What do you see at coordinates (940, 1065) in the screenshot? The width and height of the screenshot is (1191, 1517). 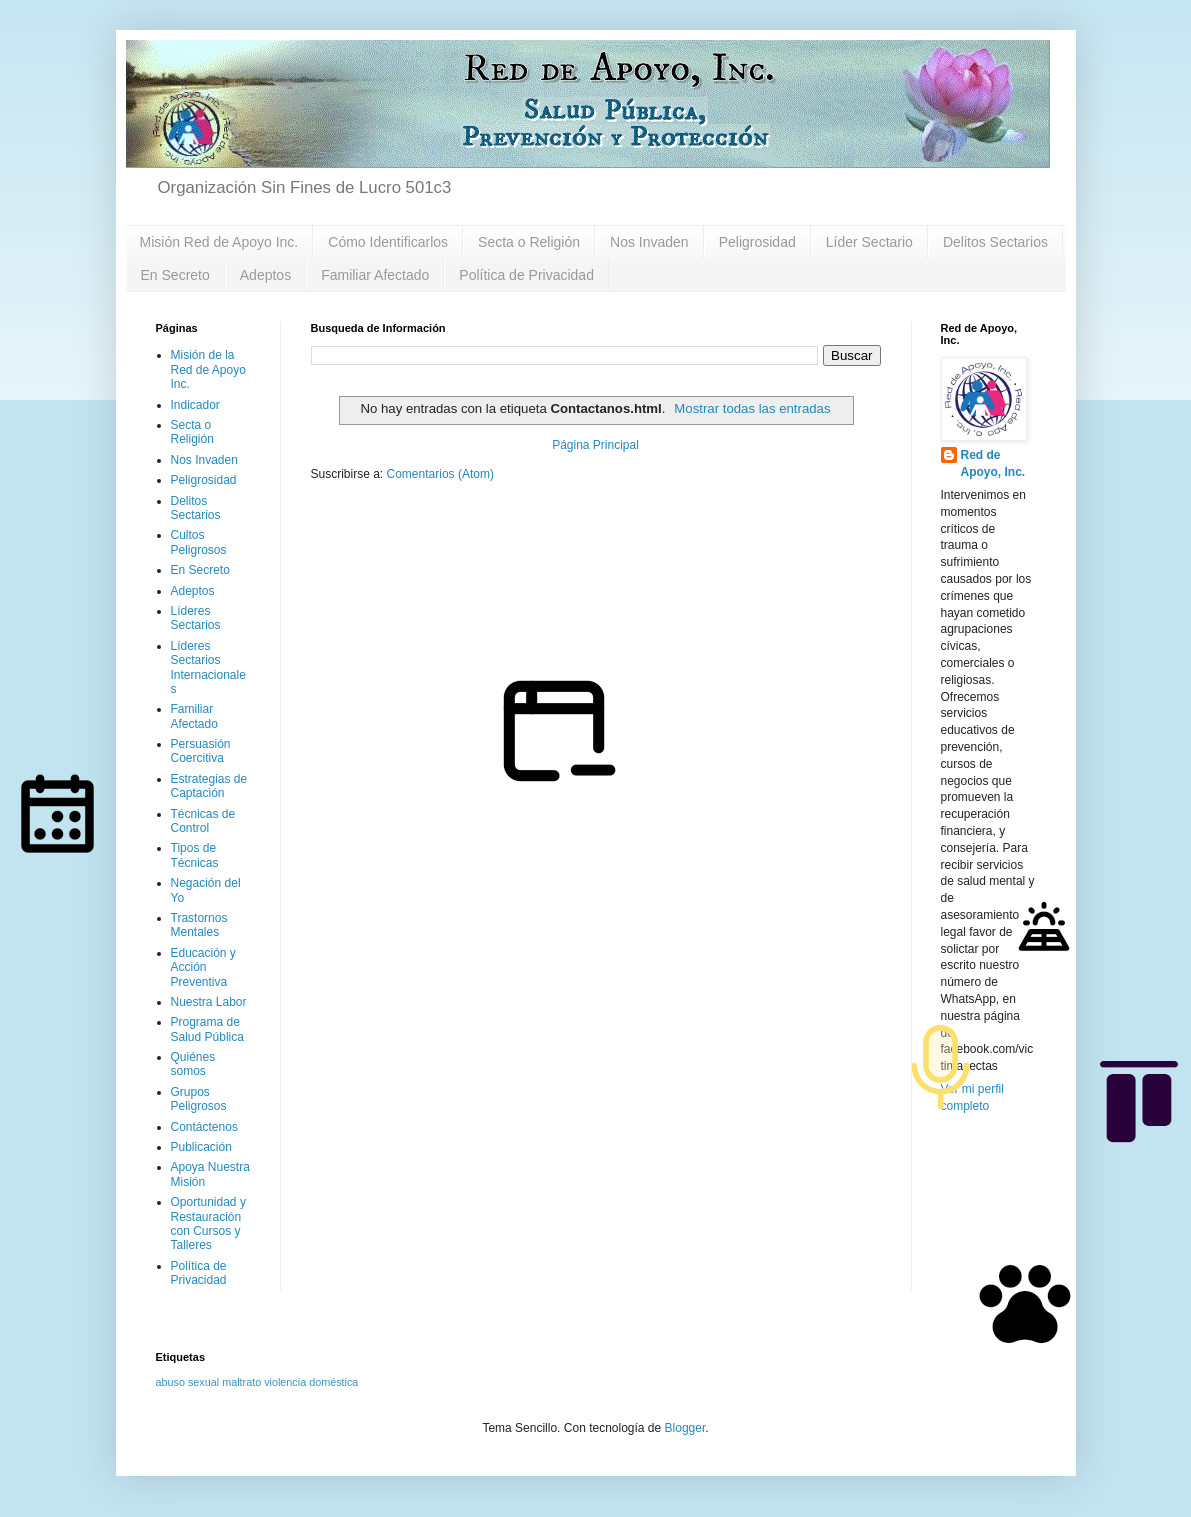 I see `tap to start voice recording` at bounding box center [940, 1065].